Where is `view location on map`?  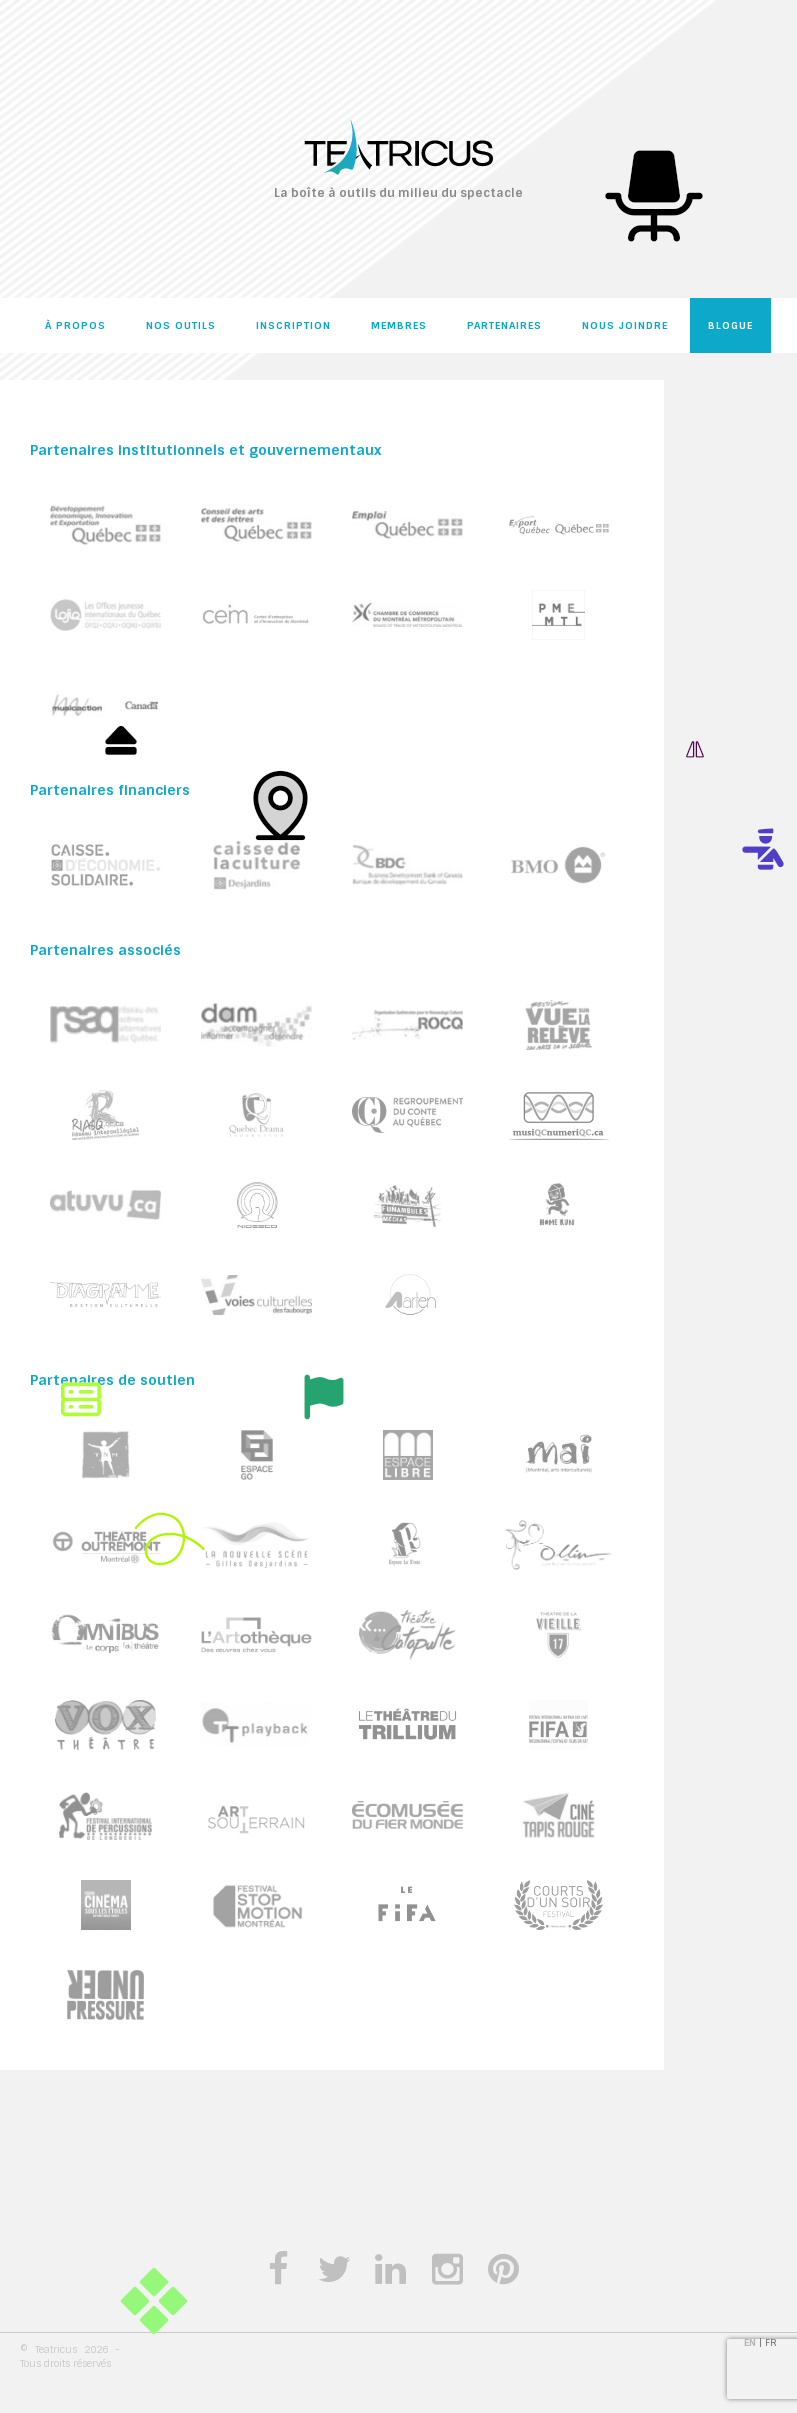 view location on map is located at coordinates (280, 805).